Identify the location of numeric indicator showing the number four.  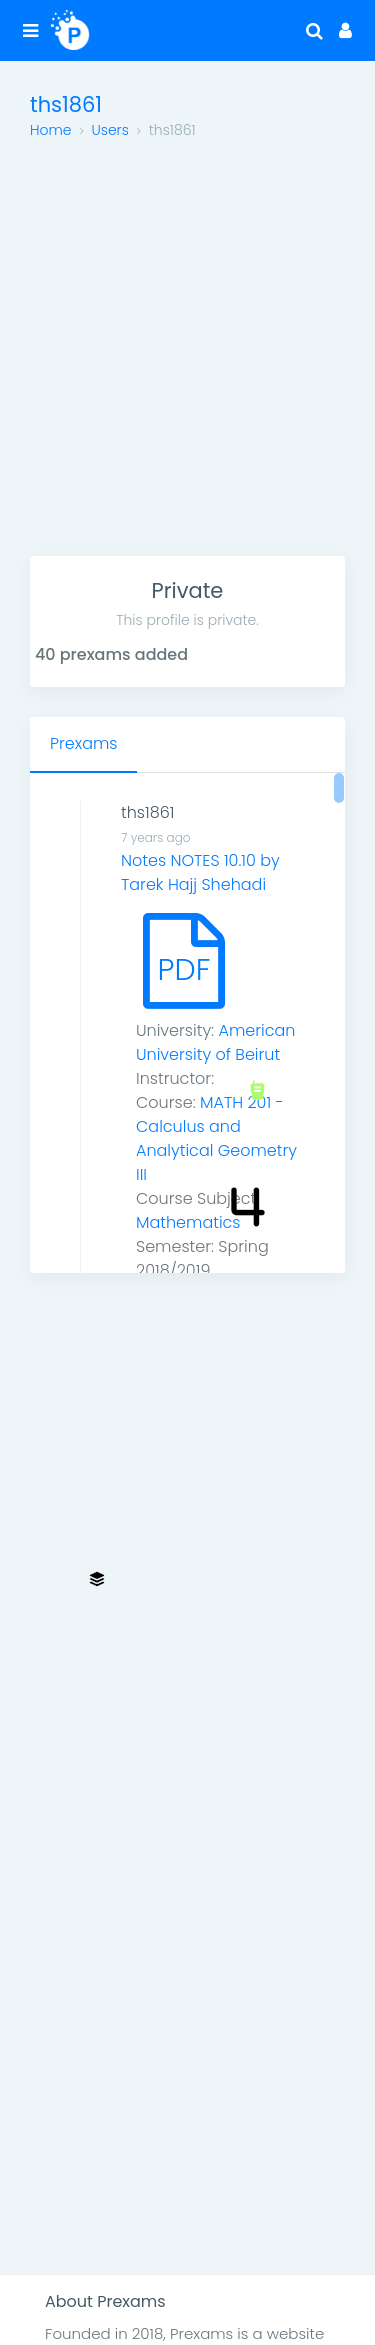
(248, 1207).